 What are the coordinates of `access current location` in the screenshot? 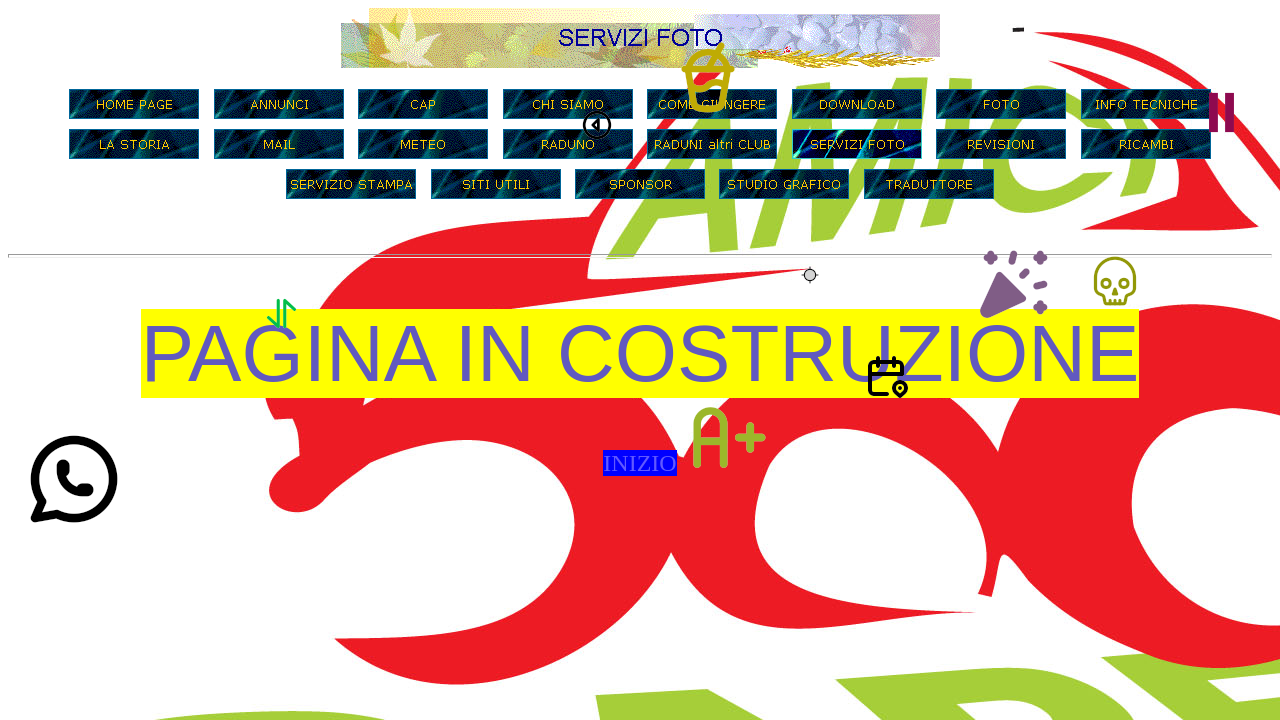 It's located at (810, 275).